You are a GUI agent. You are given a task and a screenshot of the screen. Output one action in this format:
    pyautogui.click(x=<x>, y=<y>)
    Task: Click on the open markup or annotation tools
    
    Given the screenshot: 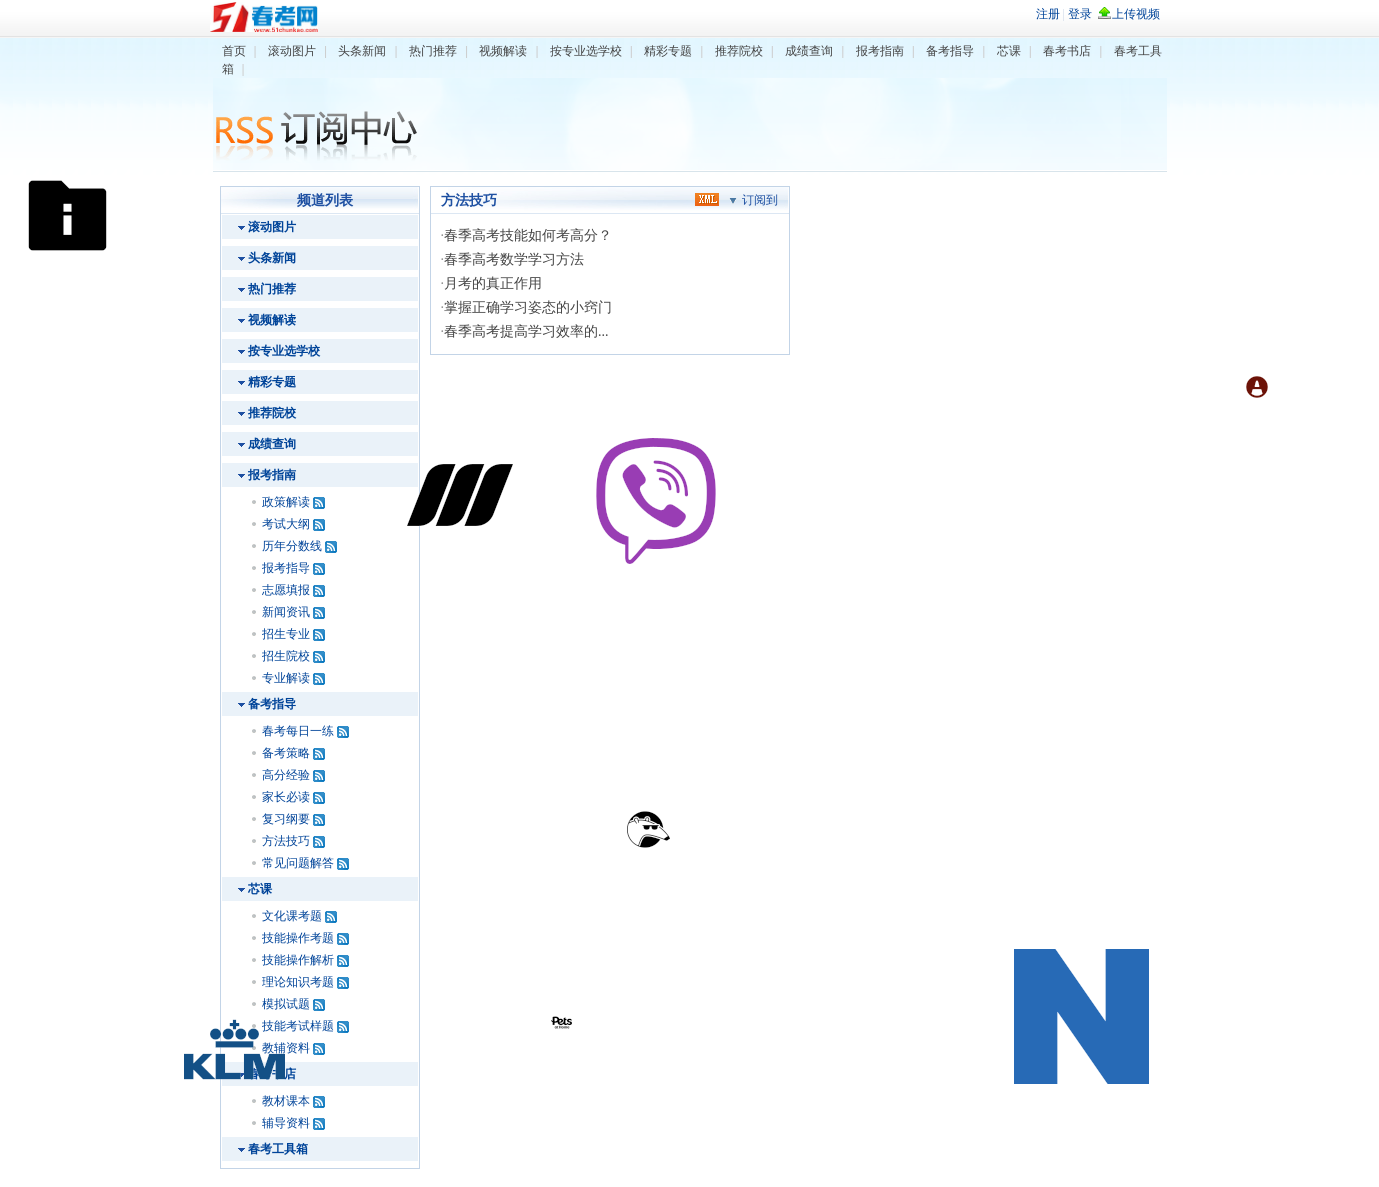 What is the action you would take?
    pyautogui.click(x=1257, y=387)
    